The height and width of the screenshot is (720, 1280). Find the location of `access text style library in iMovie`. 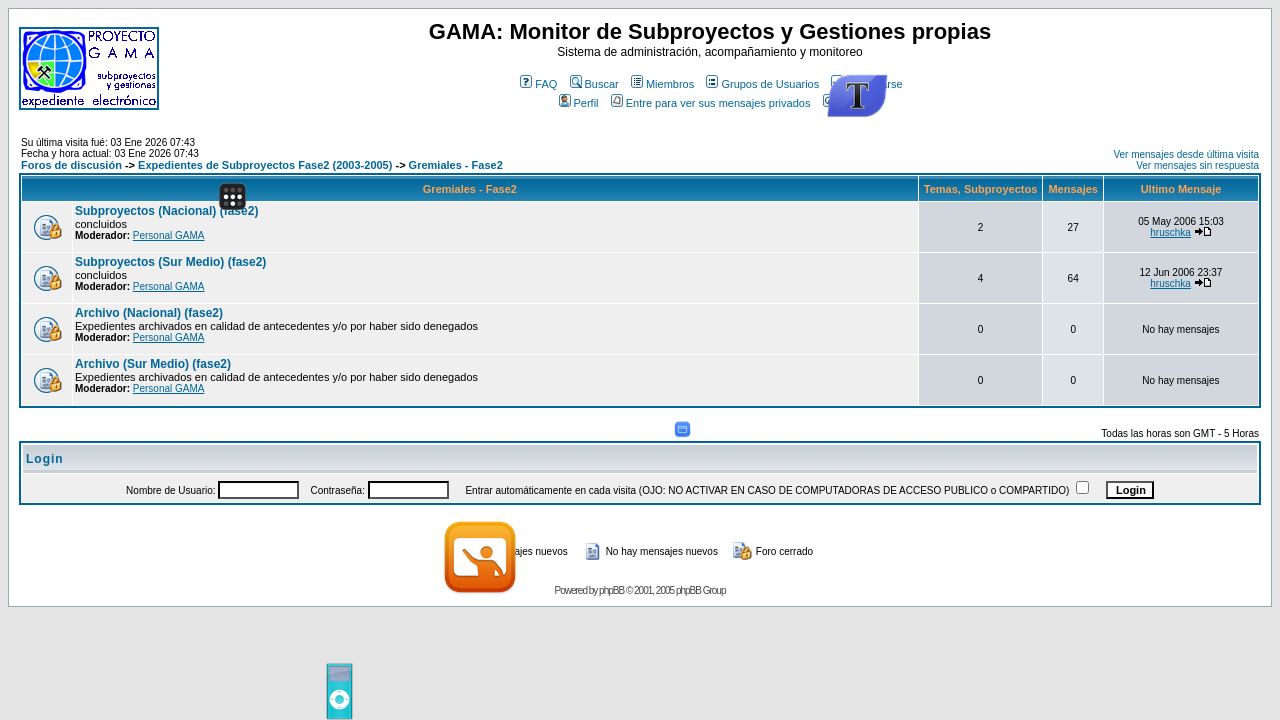

access text style library in iMovie is located at coordinates (857, 95).